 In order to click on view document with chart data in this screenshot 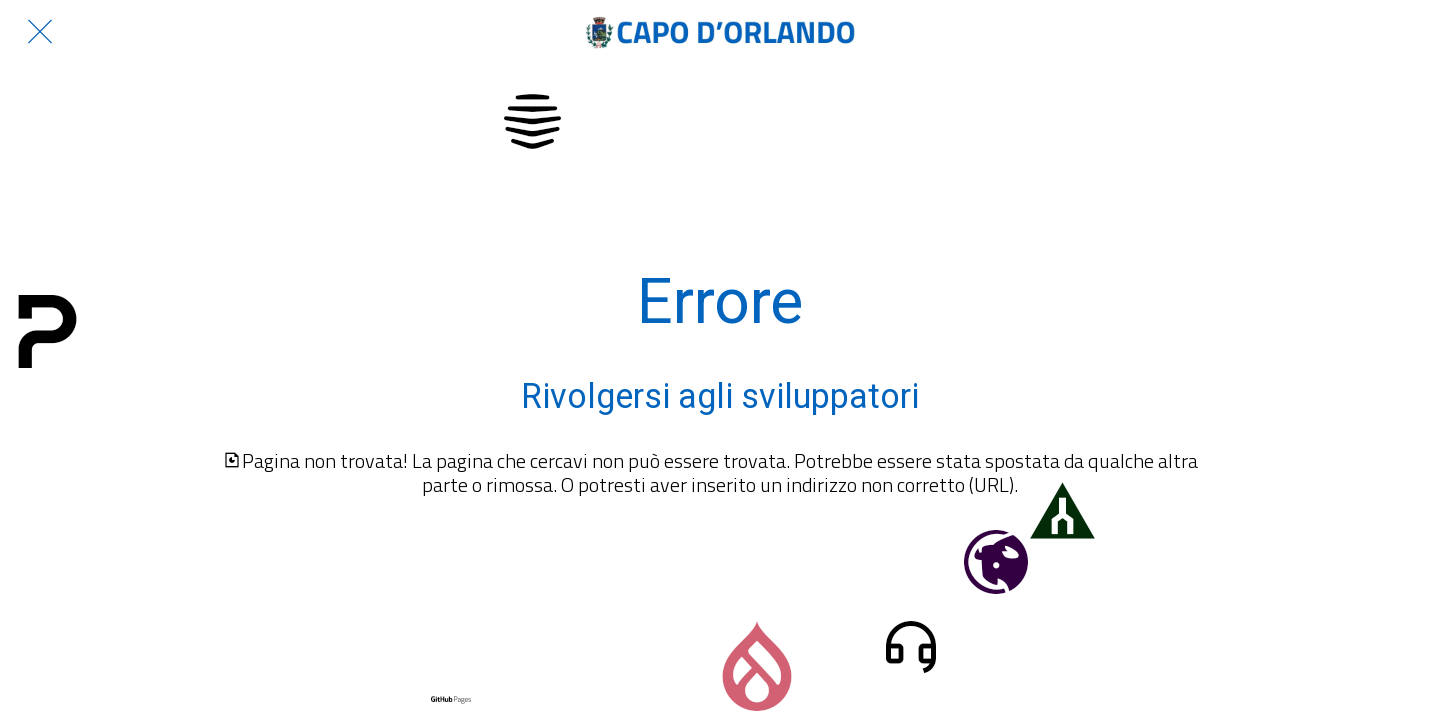, I will do `click(232, 460)`.